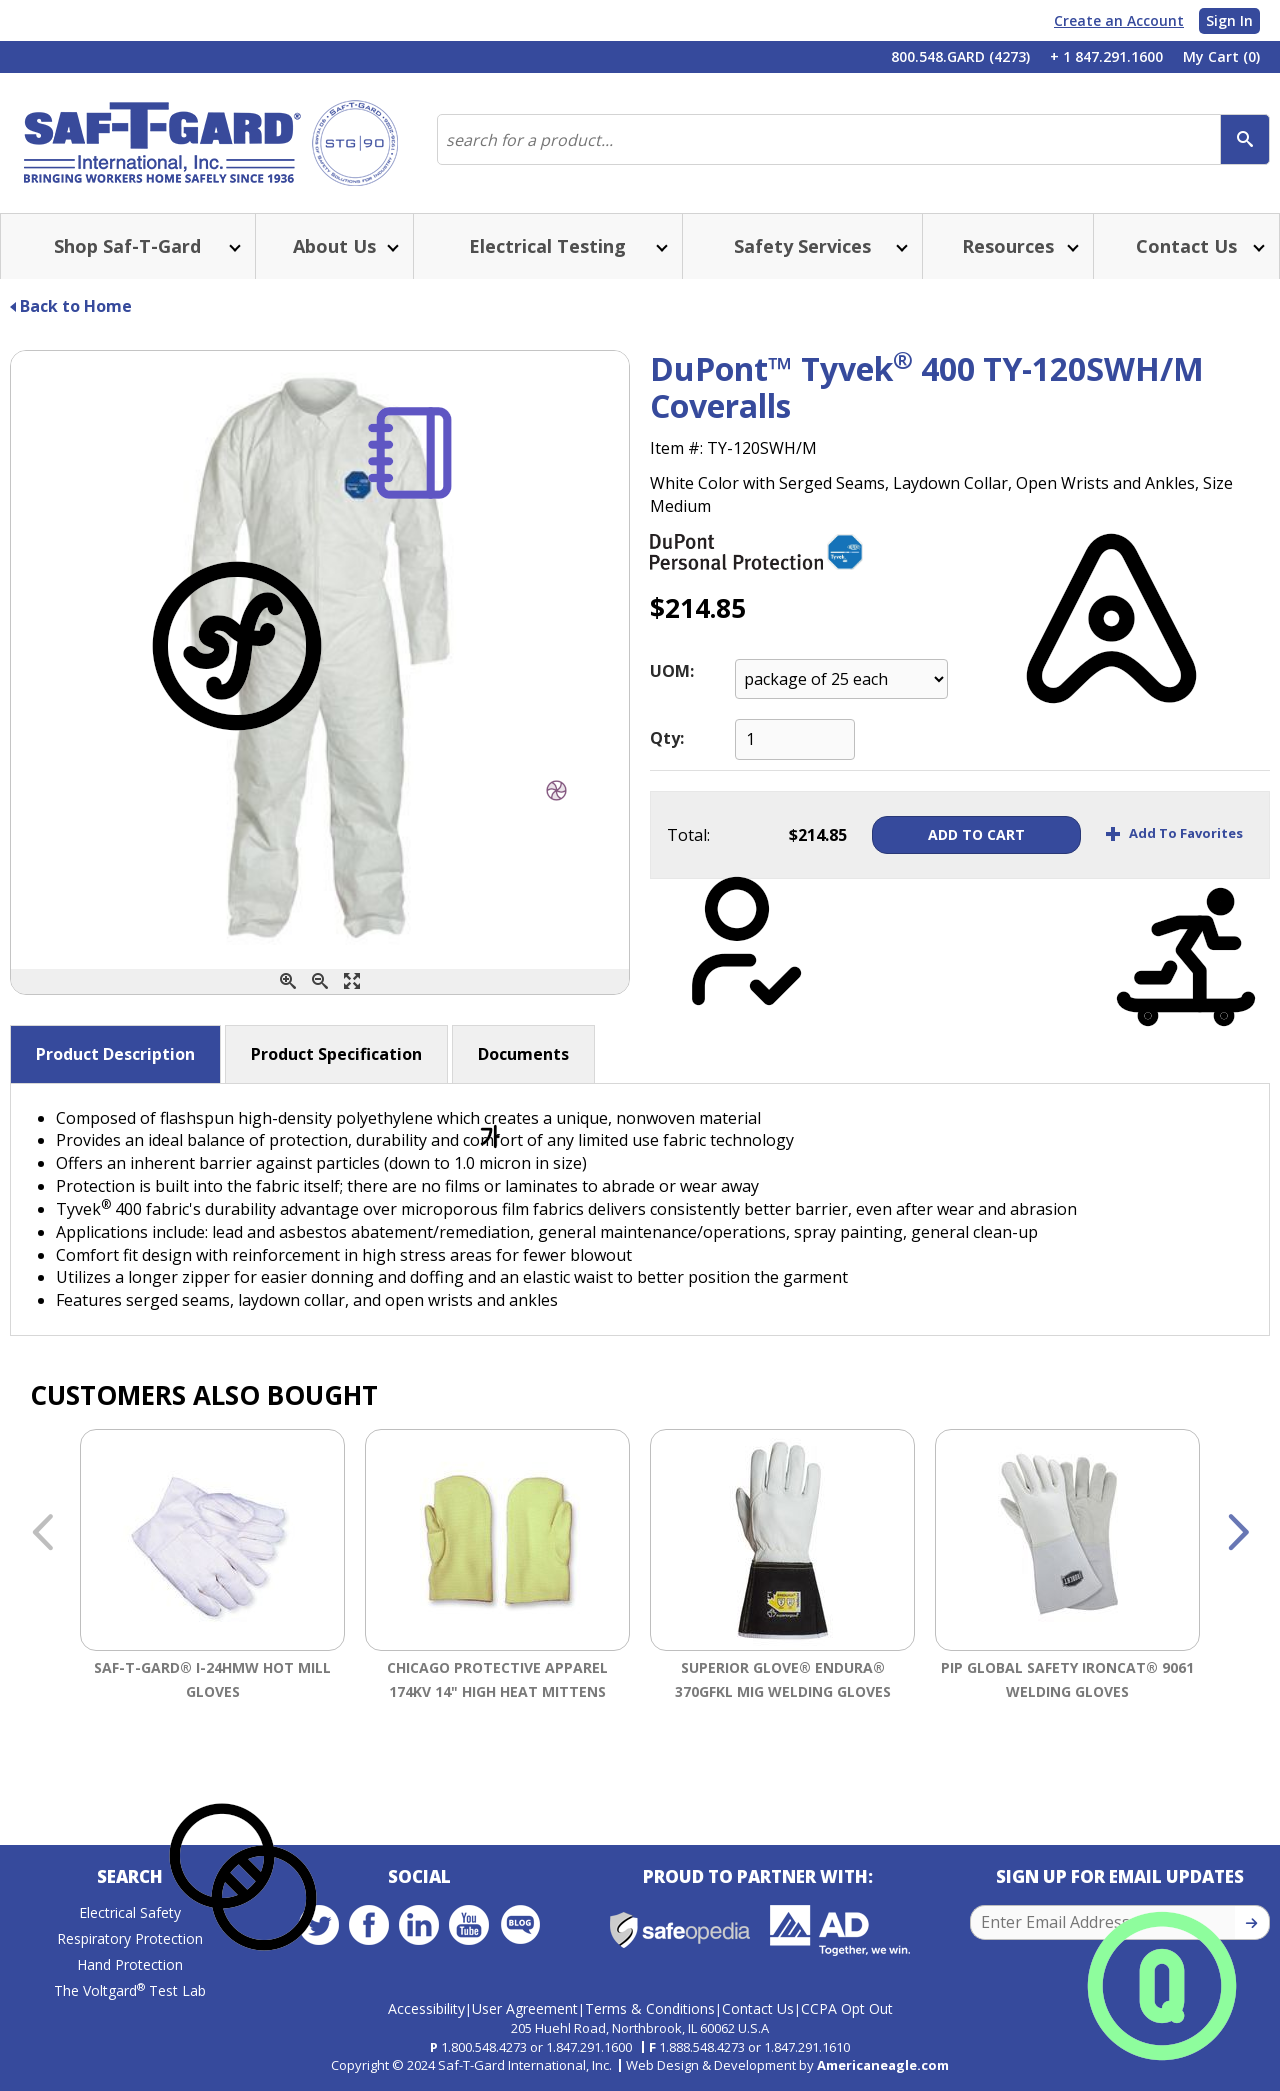 The width and height of the screenshot is (1280, 2091). I want to click on switch to korean keyboard input, so click(489, 1136).